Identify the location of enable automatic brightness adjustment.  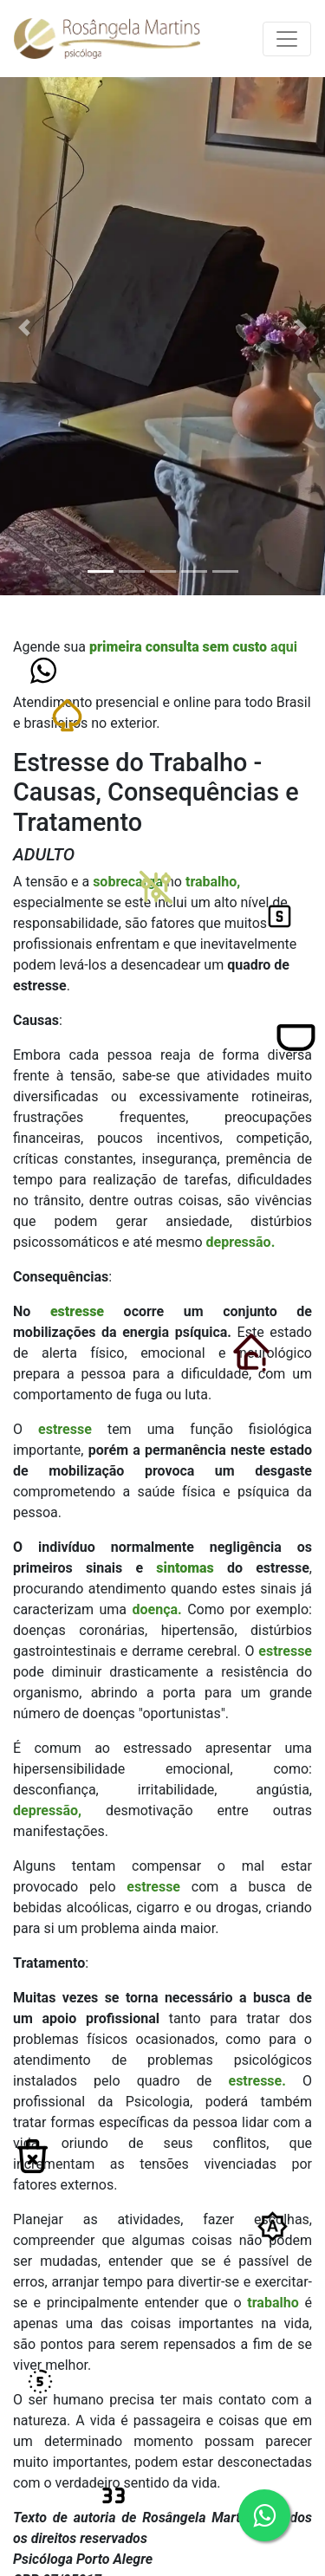
(272, 2226).